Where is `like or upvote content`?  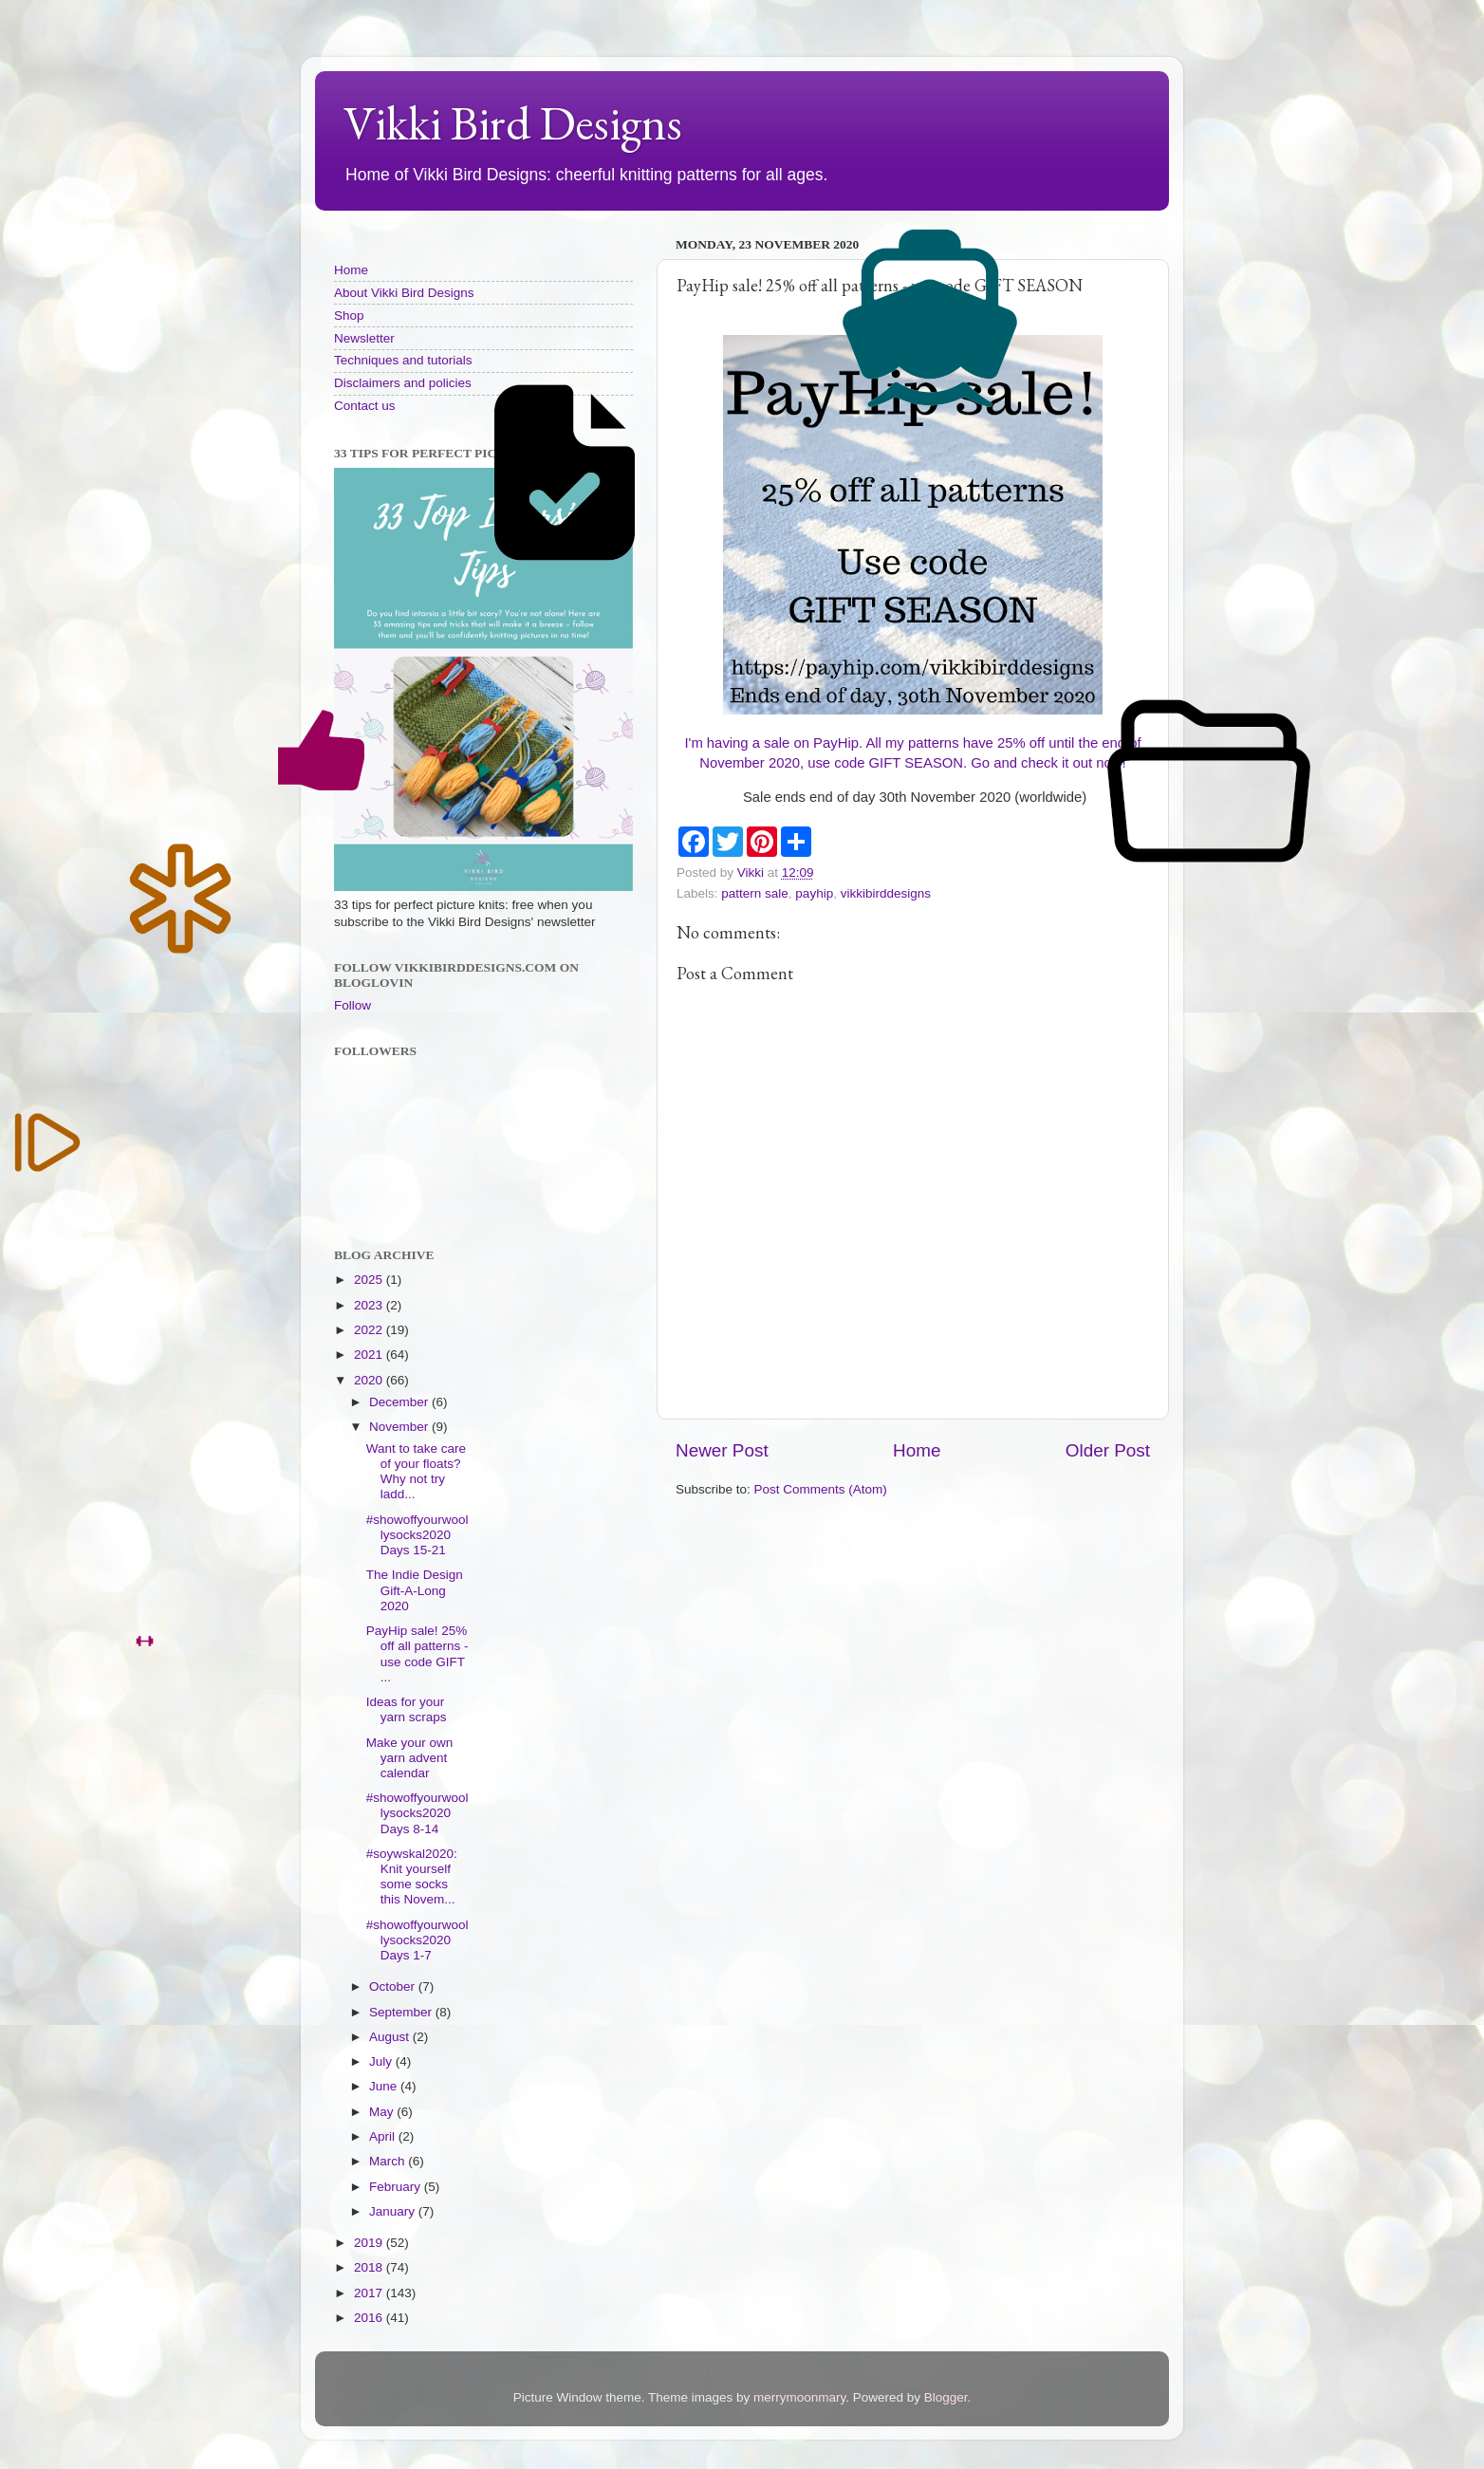 like or upvote content is located at coordinates (321, 750).